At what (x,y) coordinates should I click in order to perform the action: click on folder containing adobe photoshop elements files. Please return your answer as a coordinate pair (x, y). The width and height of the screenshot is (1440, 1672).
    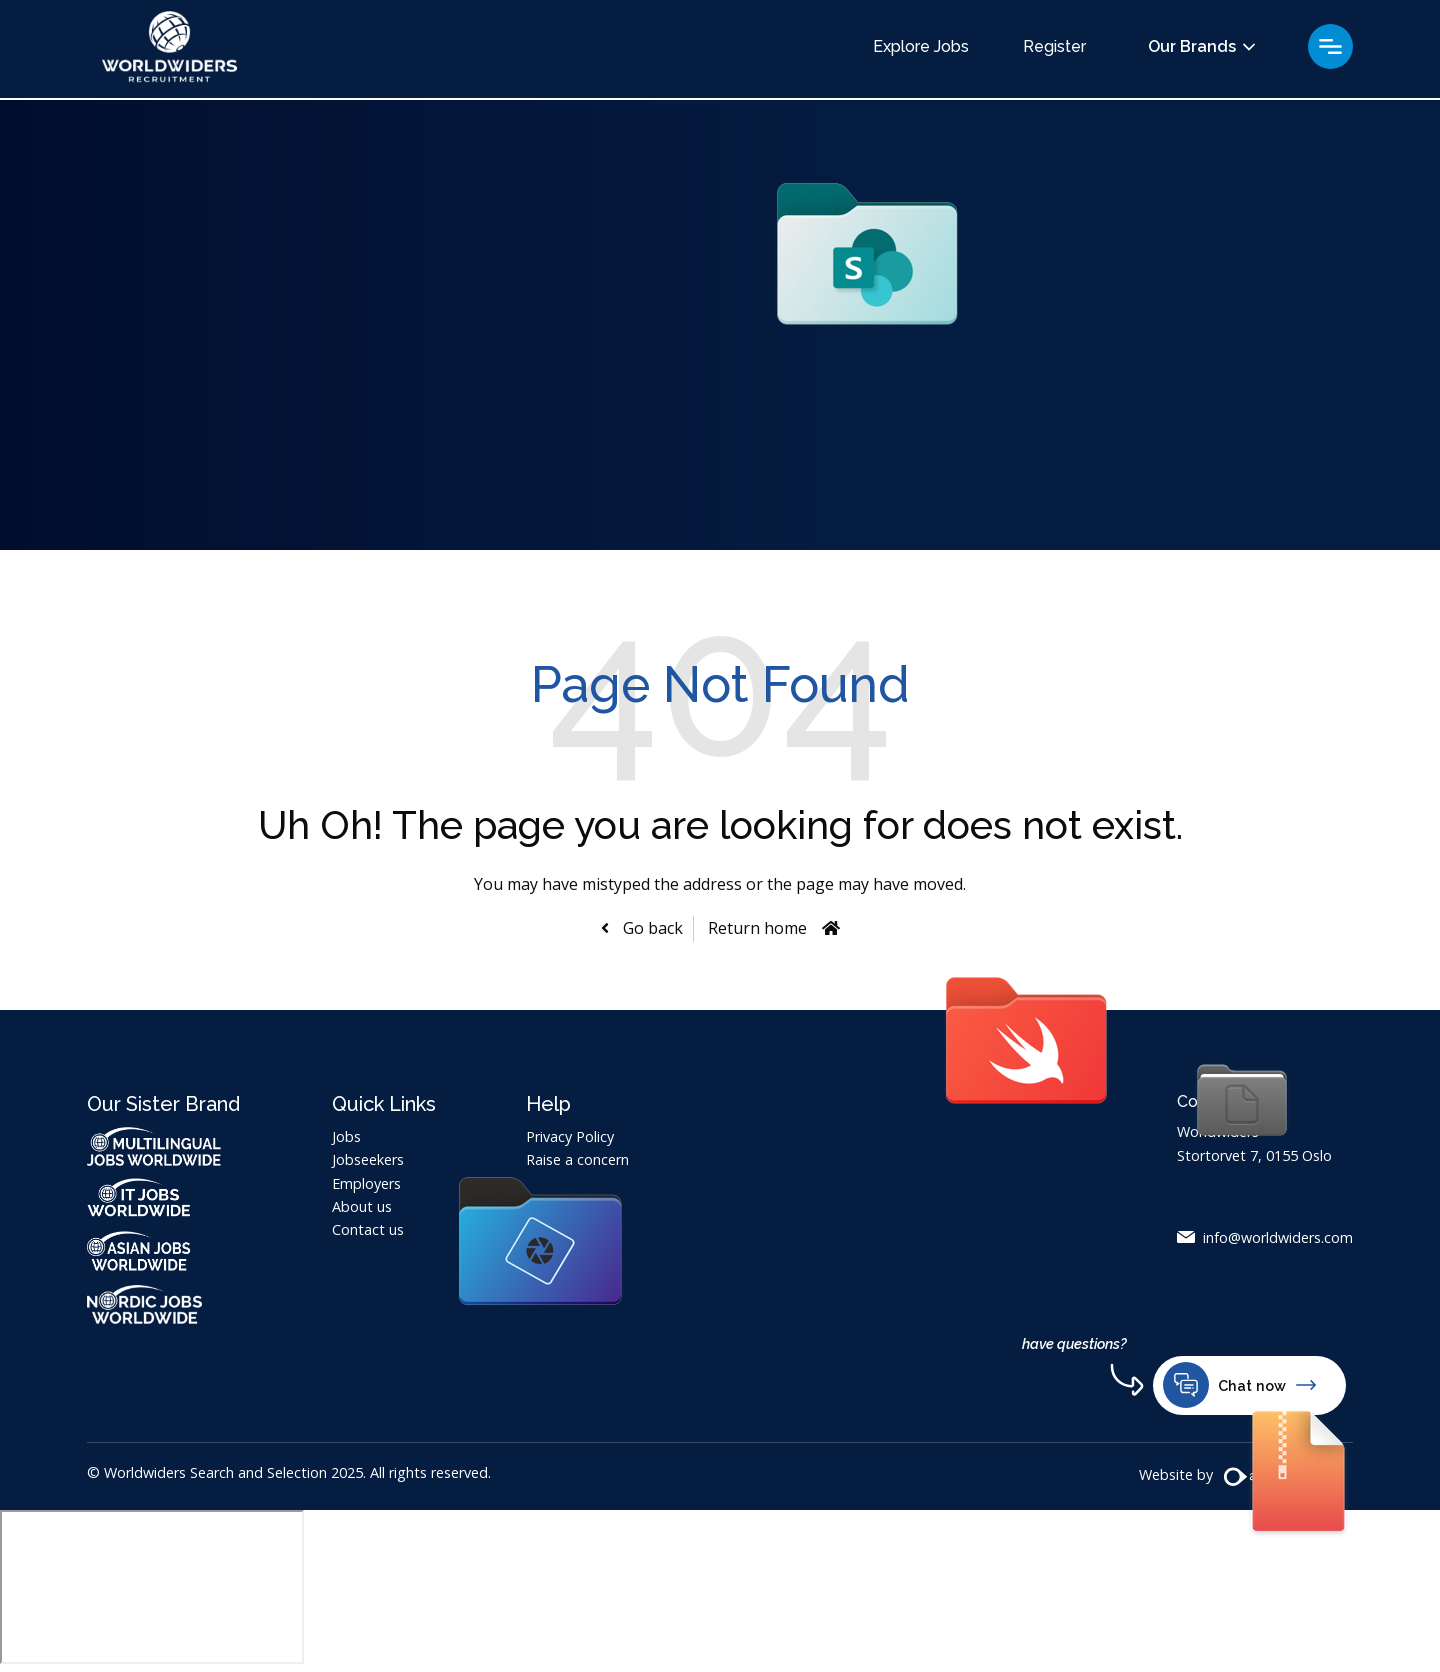
    Looking at the image, I should click on (539, 1245).